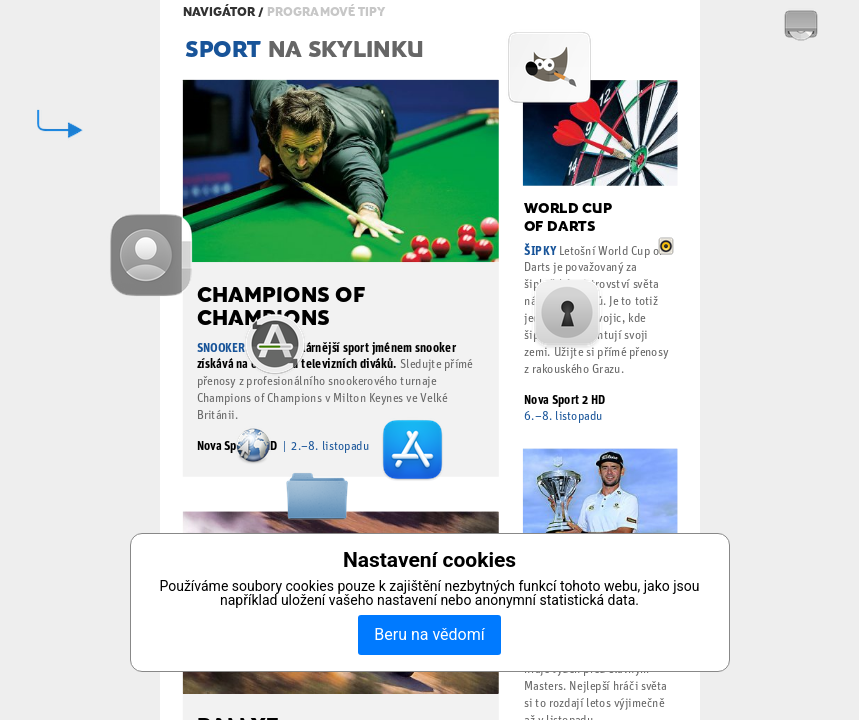 The height and width of the screenshot is (720, 859). Describe the element at coordinates (801, 24) in the screenshot. I see `access optical disc drive` at that location.